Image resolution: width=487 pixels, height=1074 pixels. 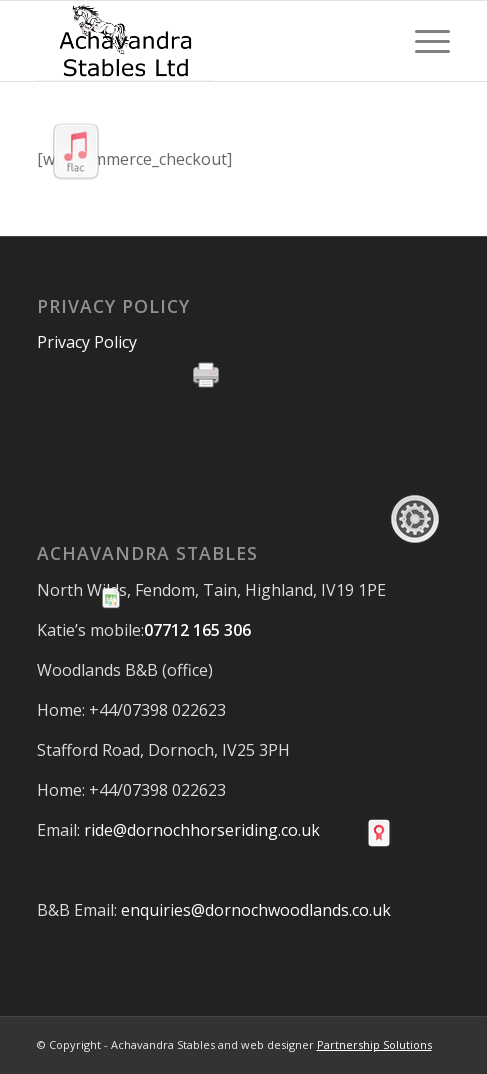 I want to click on a flac audio file, so click(x=76, y=151).